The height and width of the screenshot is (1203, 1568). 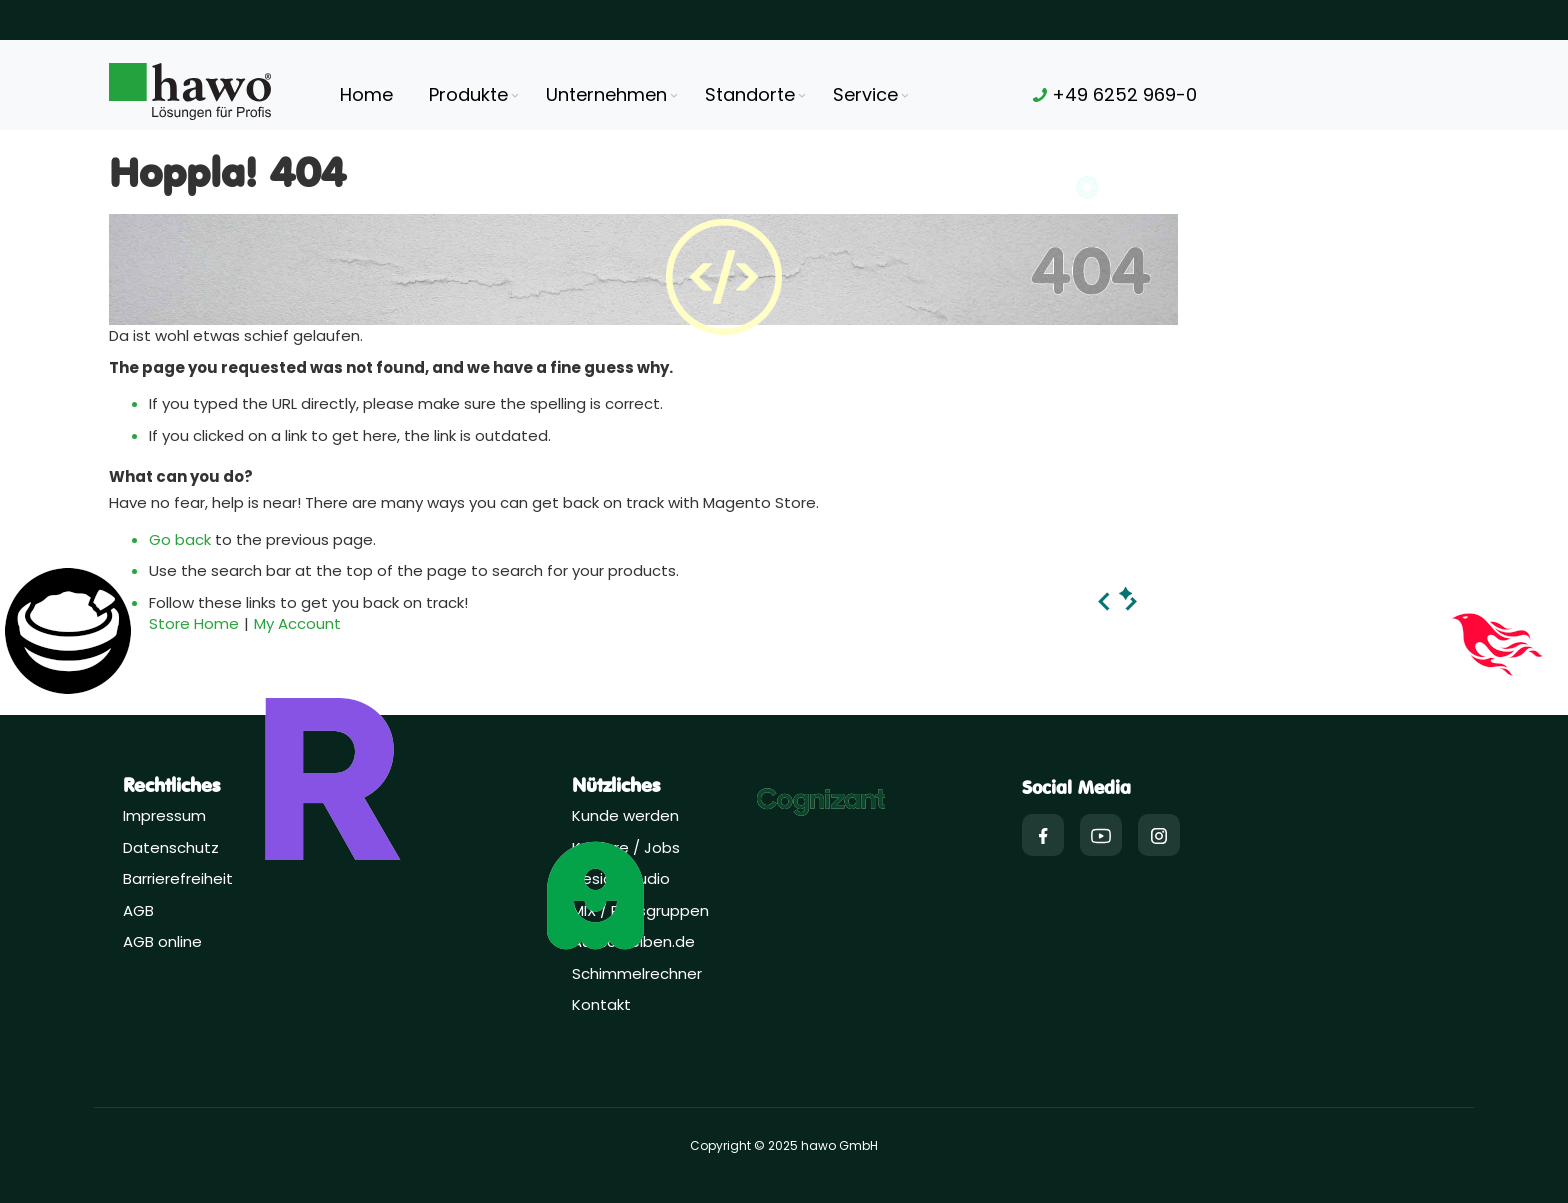 What do you see at coordinates (333, 779) in the screenshot?
I see `resend email service logo` at bounding box center [333, 779].